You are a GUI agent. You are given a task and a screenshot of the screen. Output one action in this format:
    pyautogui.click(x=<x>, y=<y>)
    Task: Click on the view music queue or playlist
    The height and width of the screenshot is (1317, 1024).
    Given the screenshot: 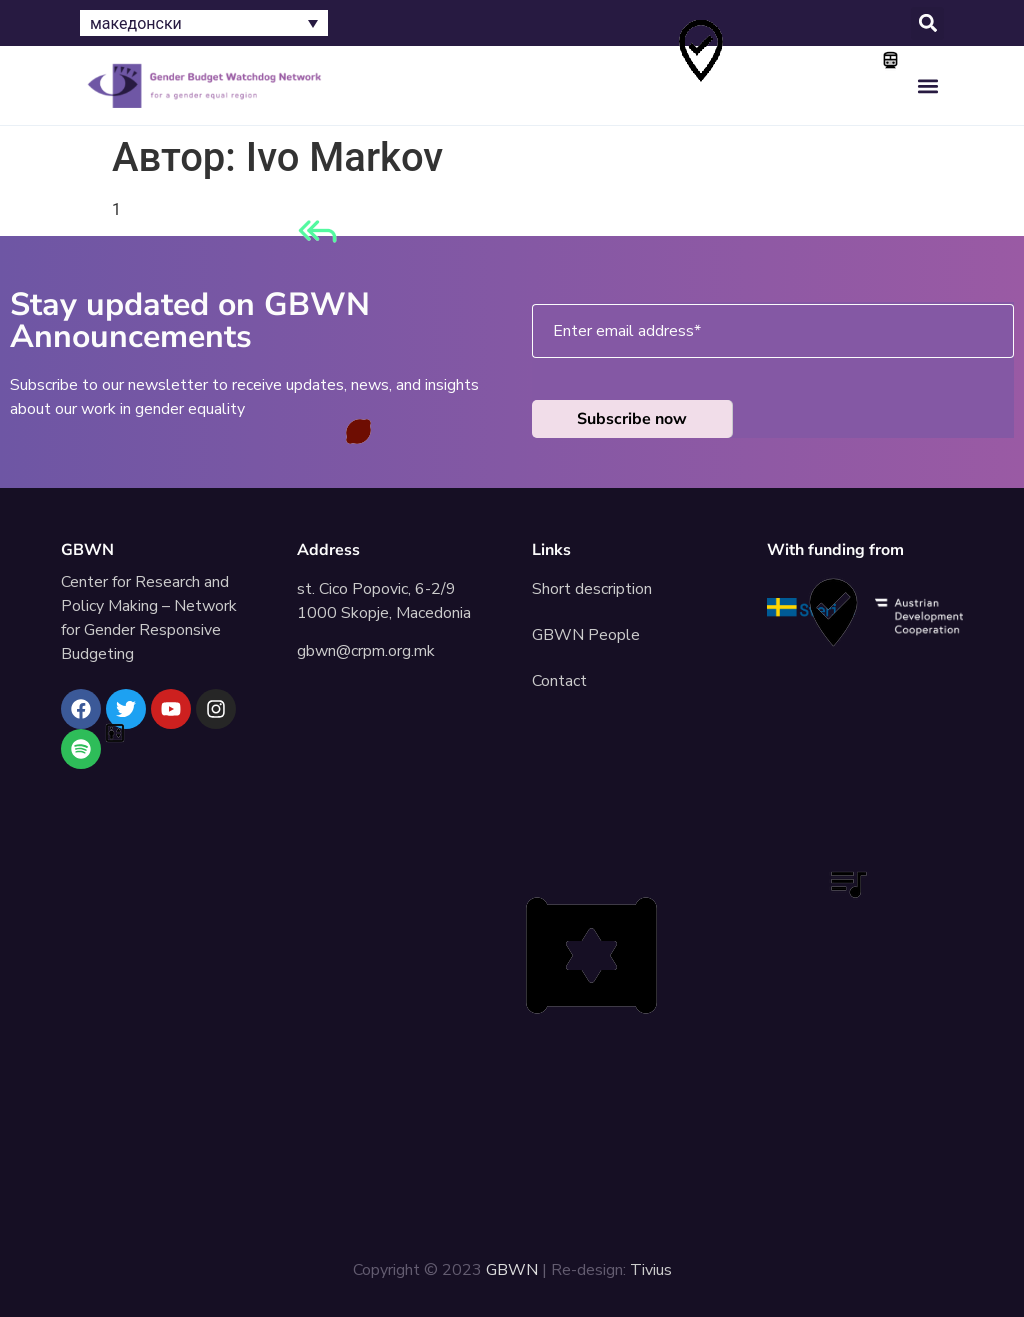 What is the action you would take?
    pyautogui.click(x=848, y=883)
    